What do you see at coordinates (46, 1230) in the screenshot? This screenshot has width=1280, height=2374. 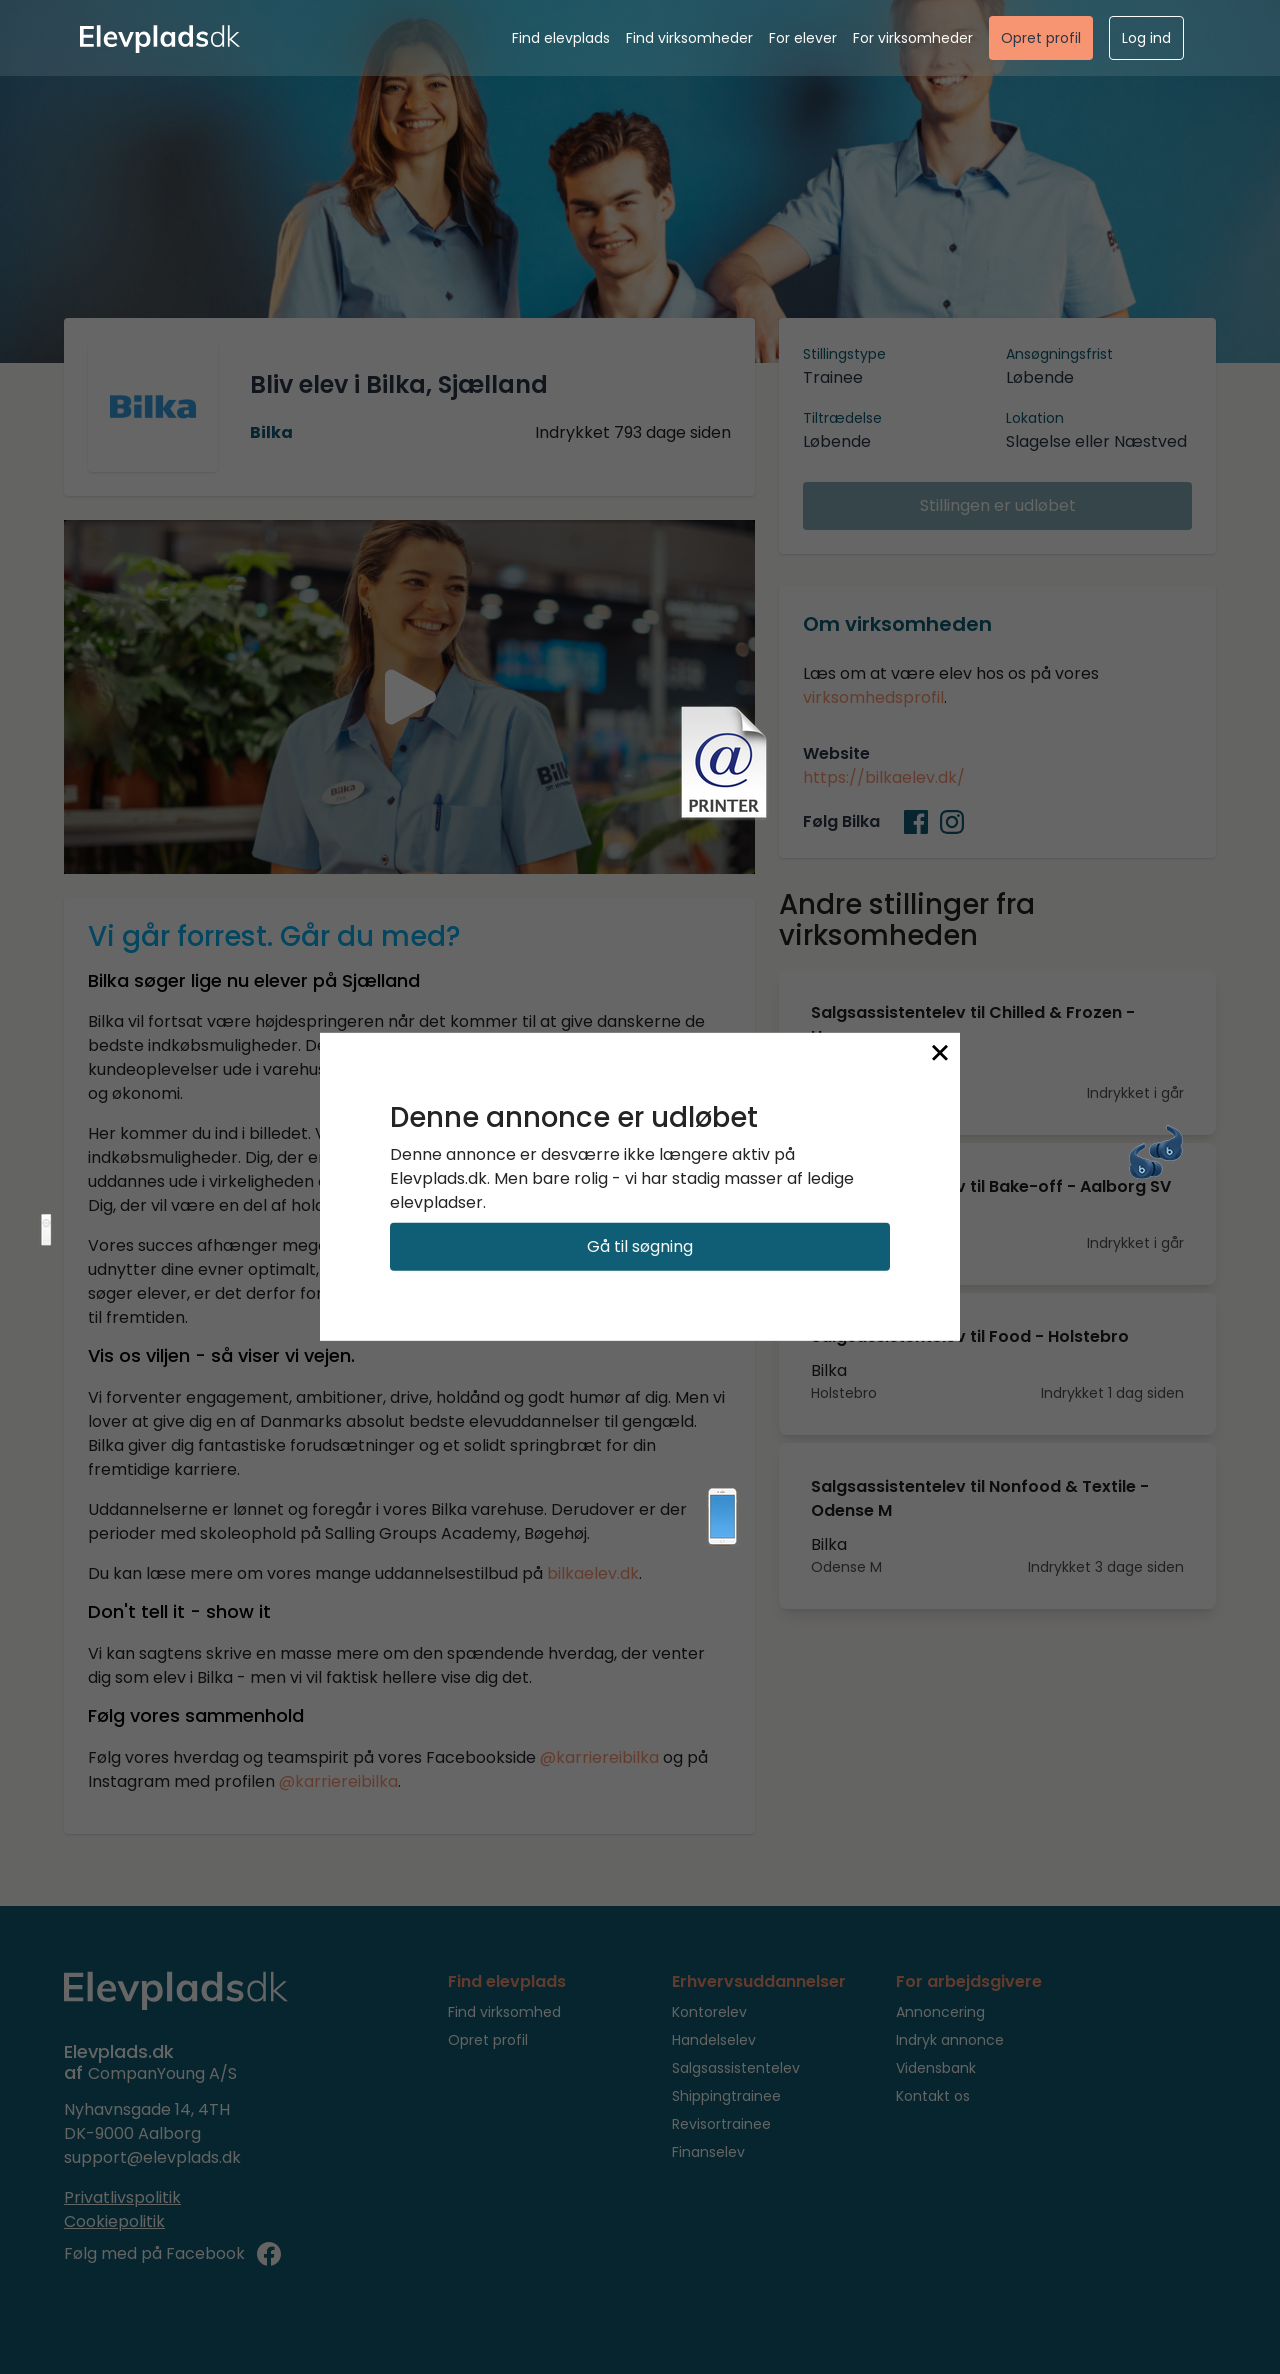 I see `sync music to your iPod device` at bounding box center [46, 1230].